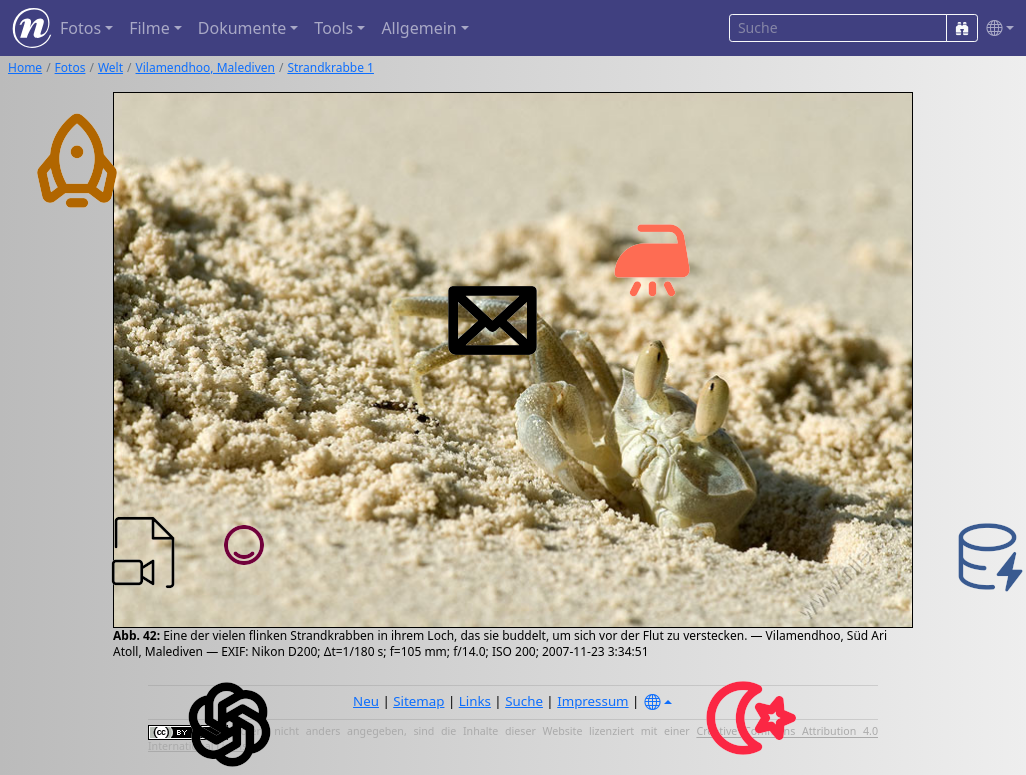  Describe the element at coordinates (749, 718) in the screenshot. I see `indicates Islamic religious content or settings` at that location.